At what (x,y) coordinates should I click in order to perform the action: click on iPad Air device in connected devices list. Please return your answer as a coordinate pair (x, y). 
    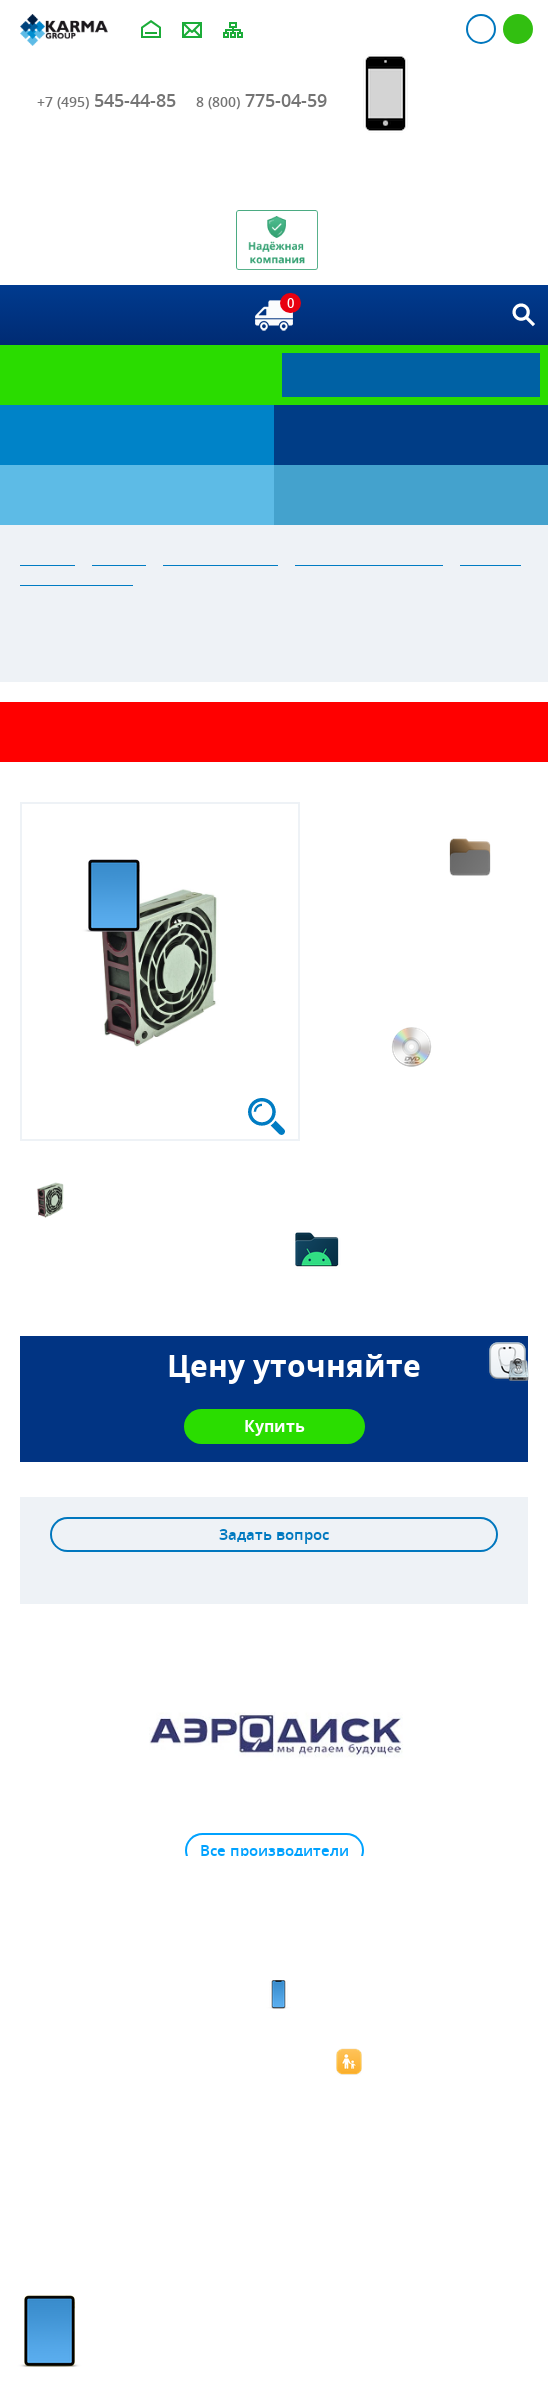
    Looking at the image, I should click on (114, 896).